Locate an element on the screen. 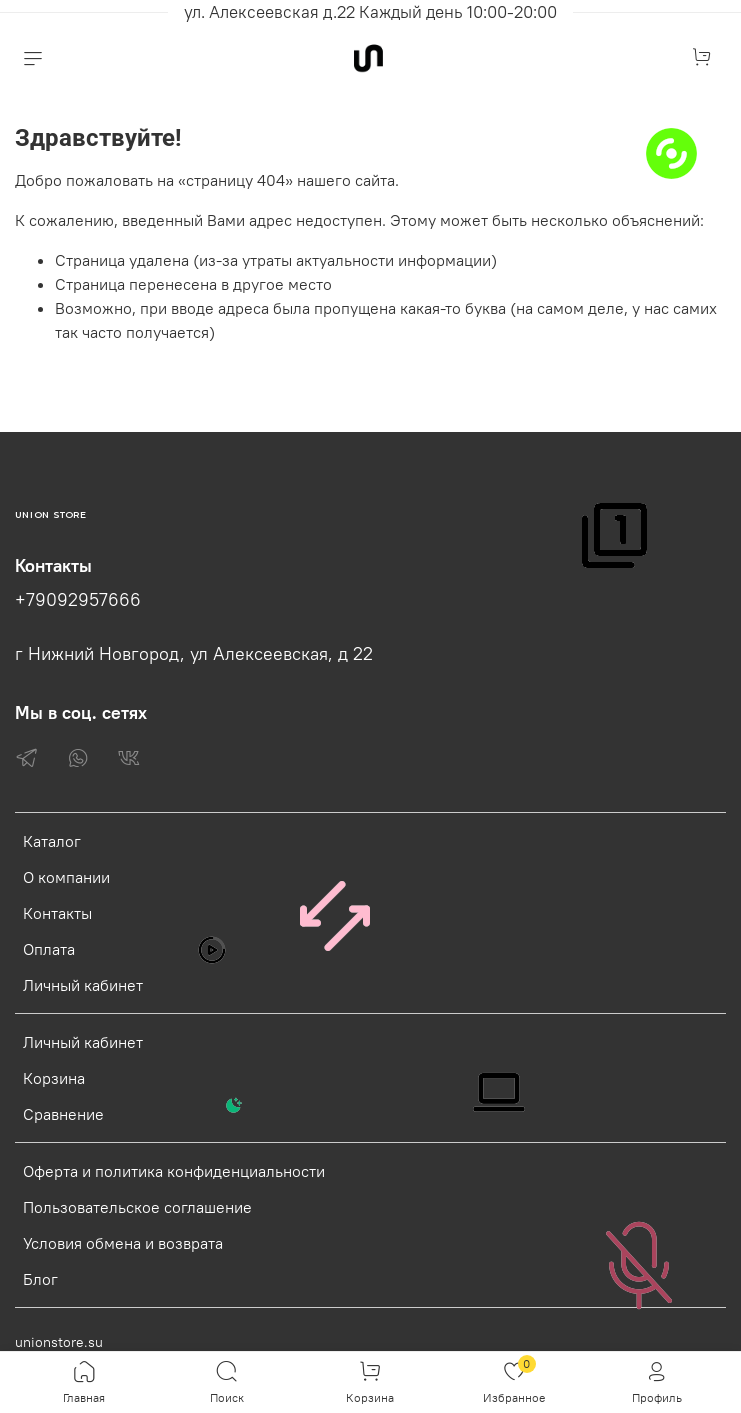 The height and width of the screenshot is (1413, 741). switch to desktop view is located at coordinates (499, 1091).